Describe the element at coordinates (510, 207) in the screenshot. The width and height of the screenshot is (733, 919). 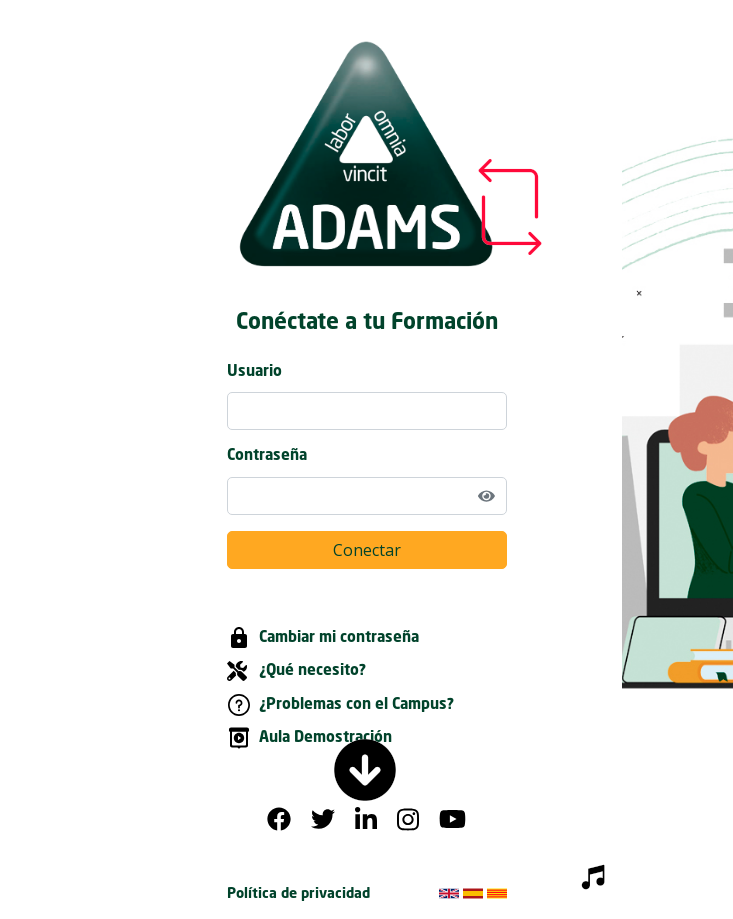
I see `rotate device orientation` at that location.